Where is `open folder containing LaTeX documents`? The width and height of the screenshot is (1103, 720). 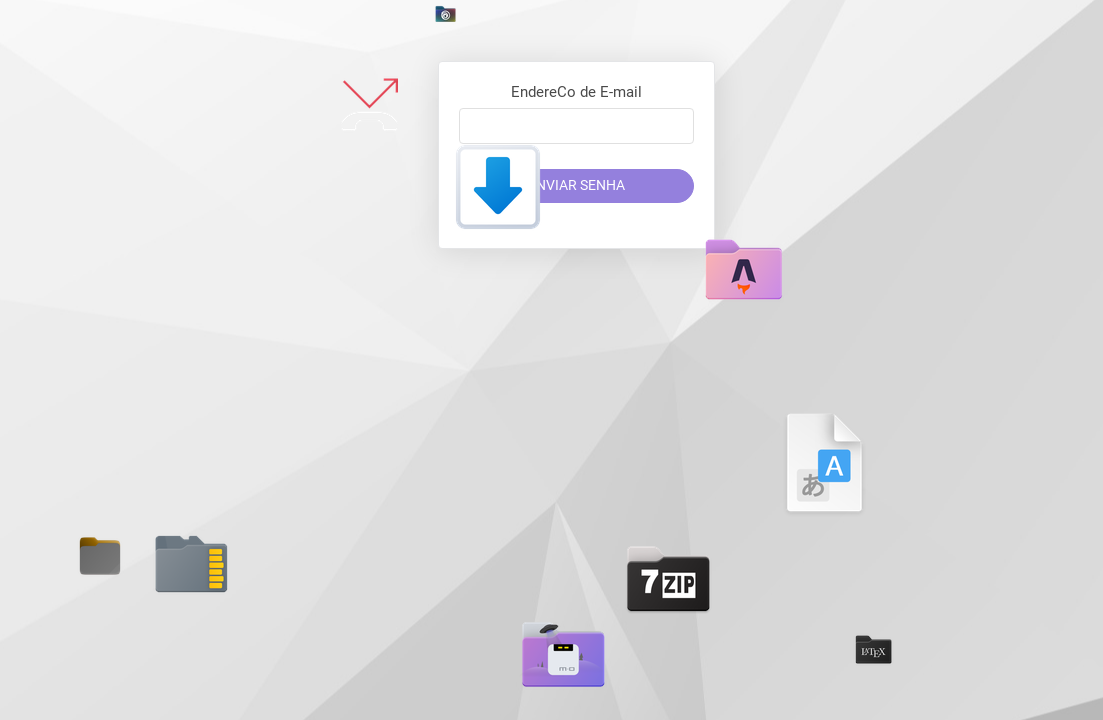
open folder containing LaTeX documents is located at coordinates (873, 650).